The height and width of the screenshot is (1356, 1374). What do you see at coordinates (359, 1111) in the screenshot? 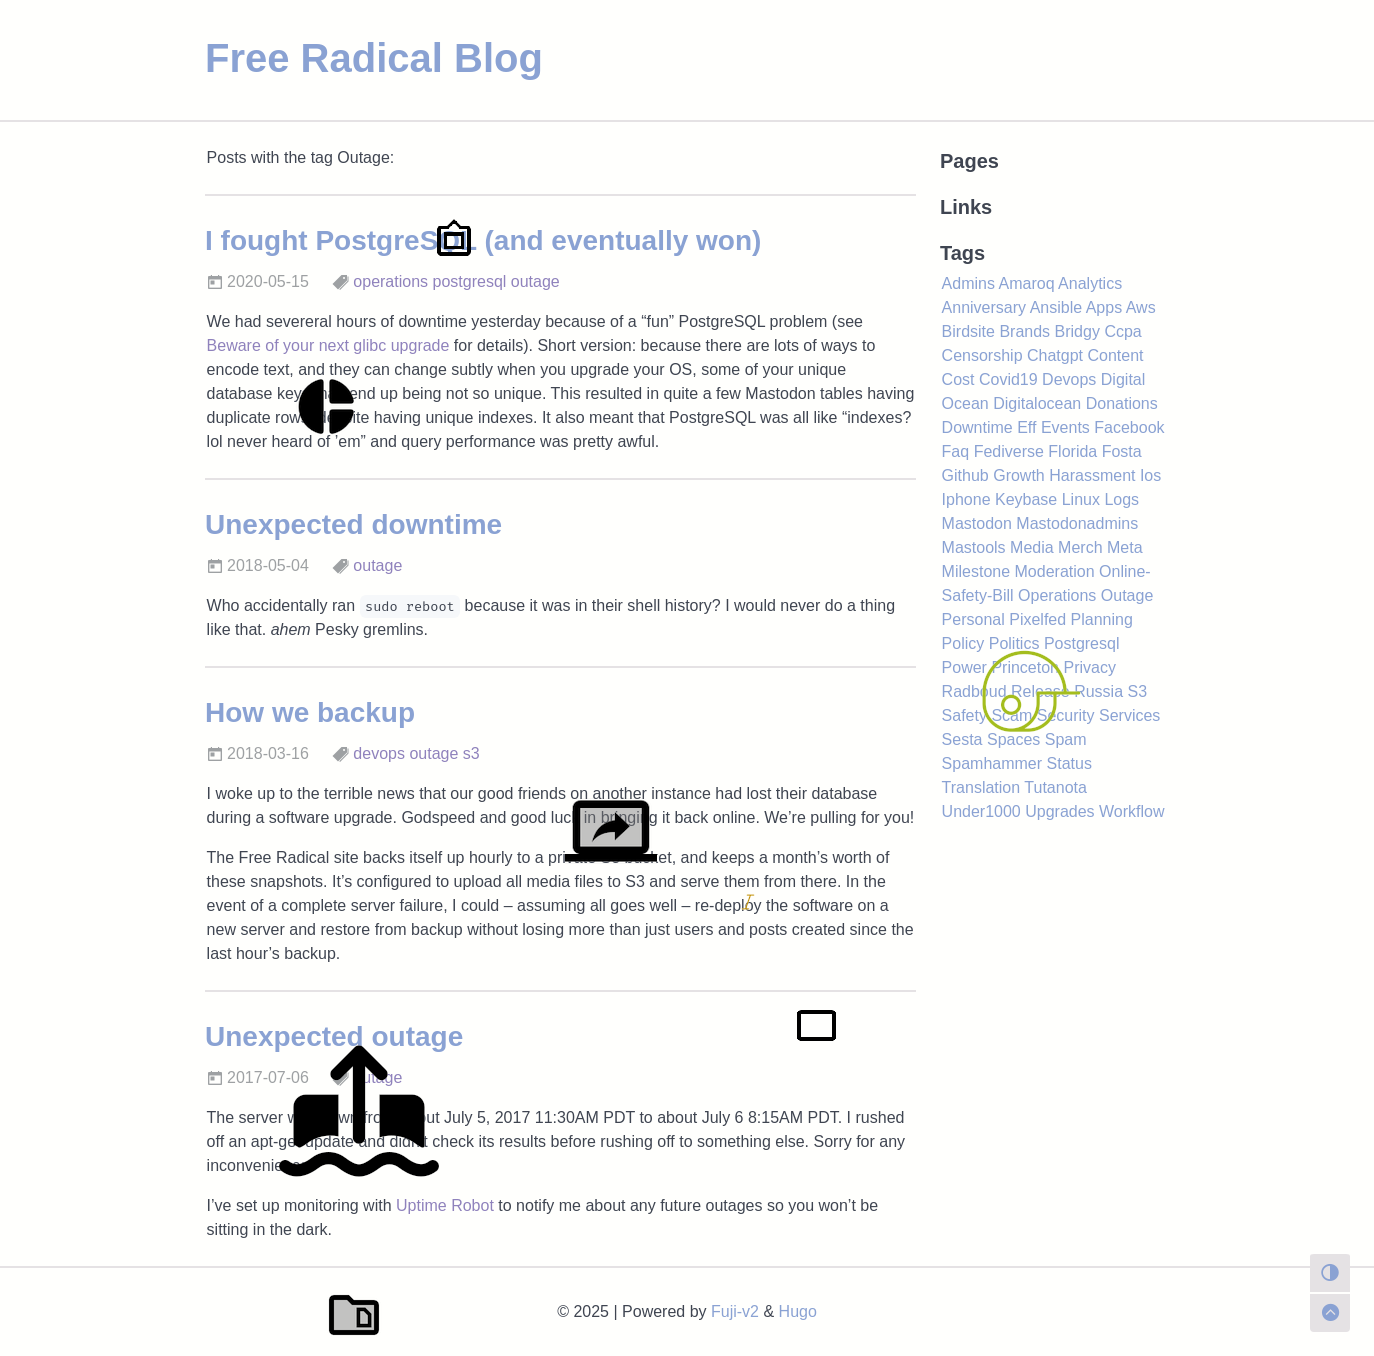
I see `indicates rising water levels or flood warning` at bounding box center [359, 1111].